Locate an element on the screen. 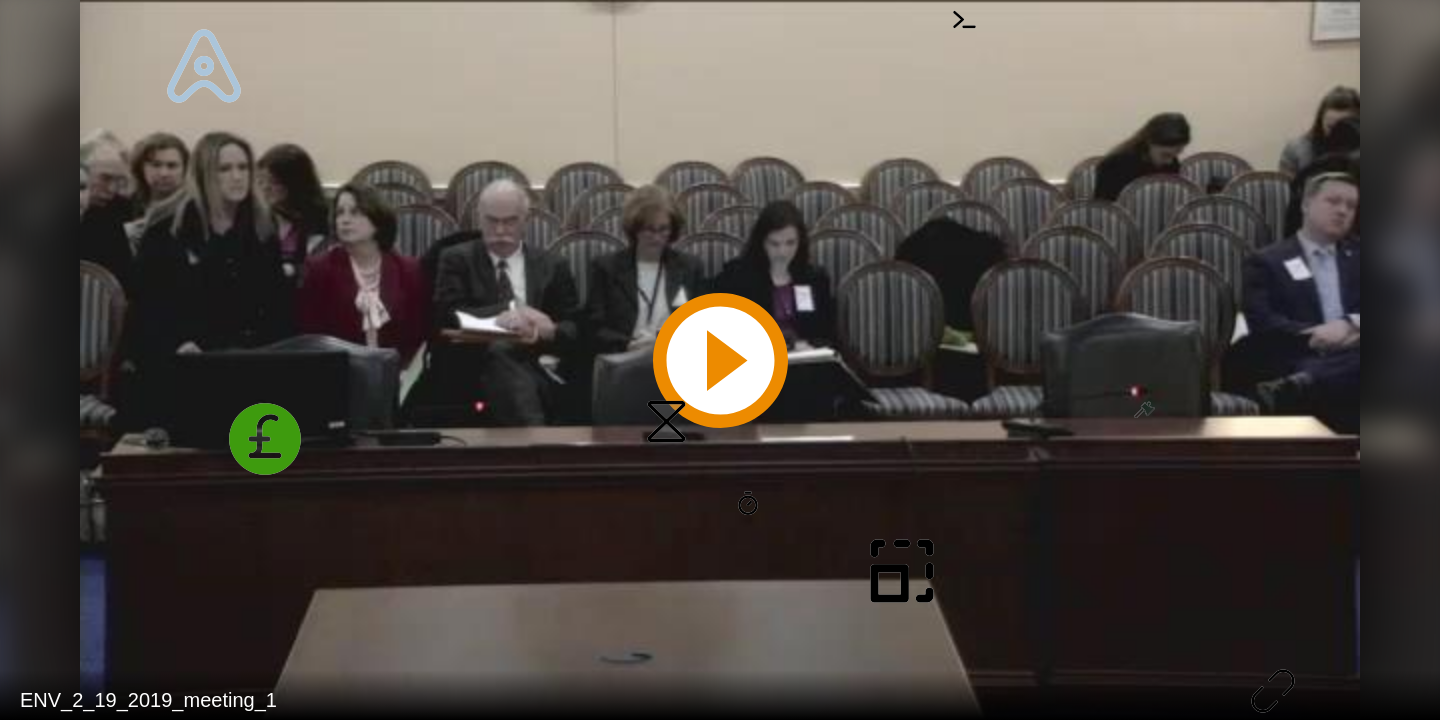  set or view a countdown timer is located at coordinates (748, 504).